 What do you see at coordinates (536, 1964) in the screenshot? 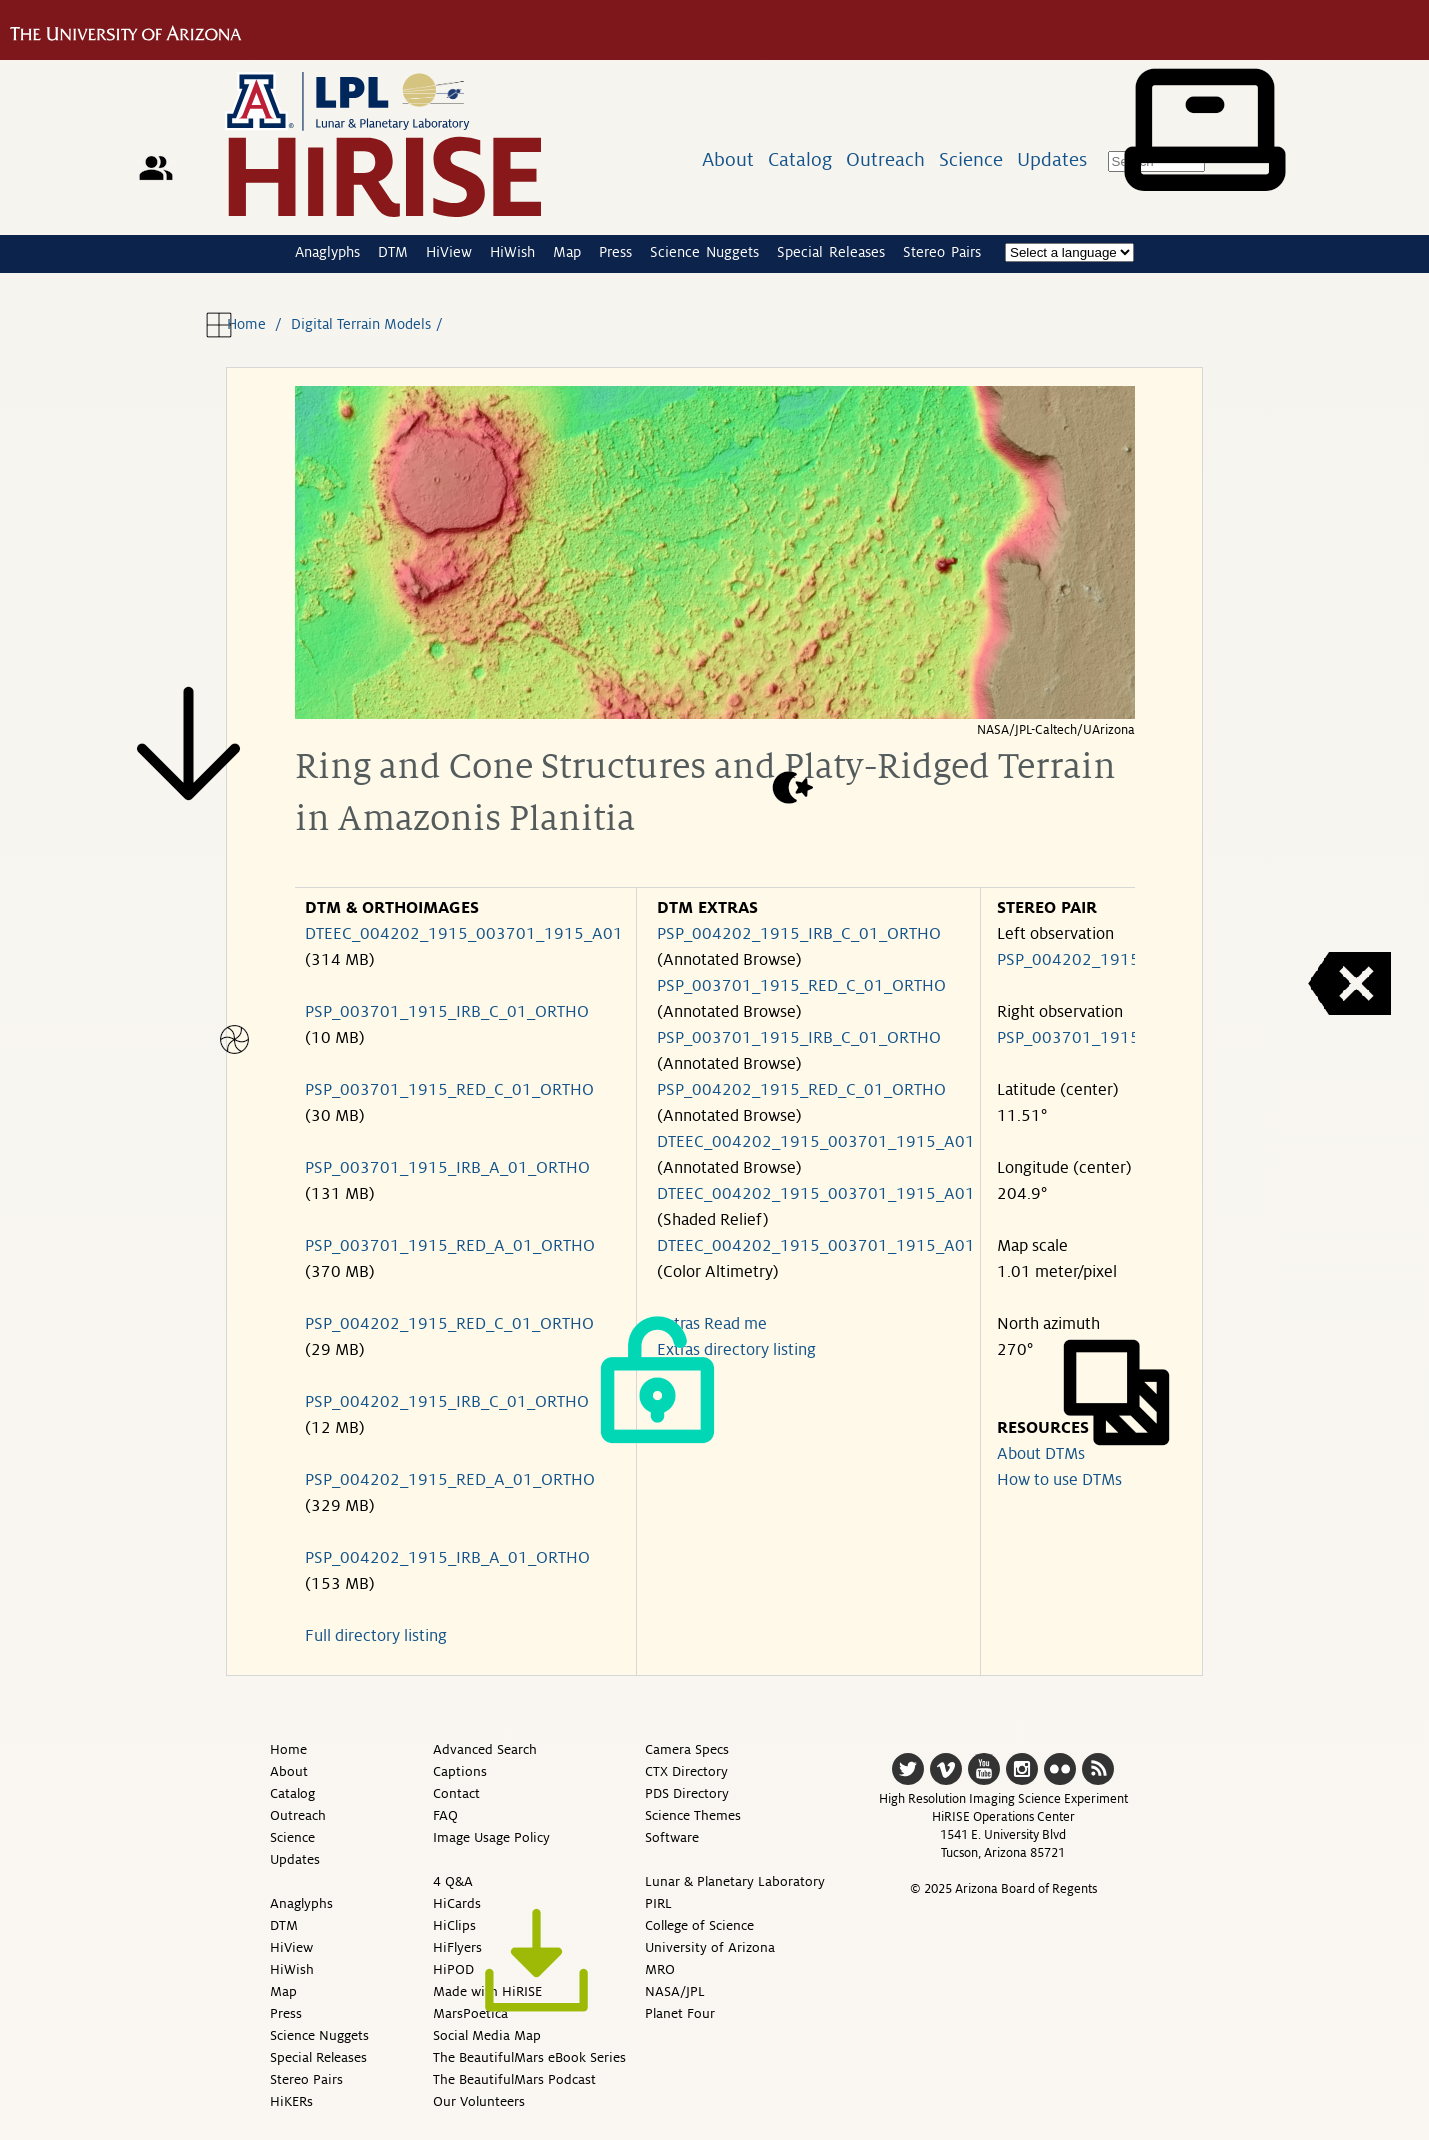
I see `download a file to your device` at bounding box center [536, 1964].